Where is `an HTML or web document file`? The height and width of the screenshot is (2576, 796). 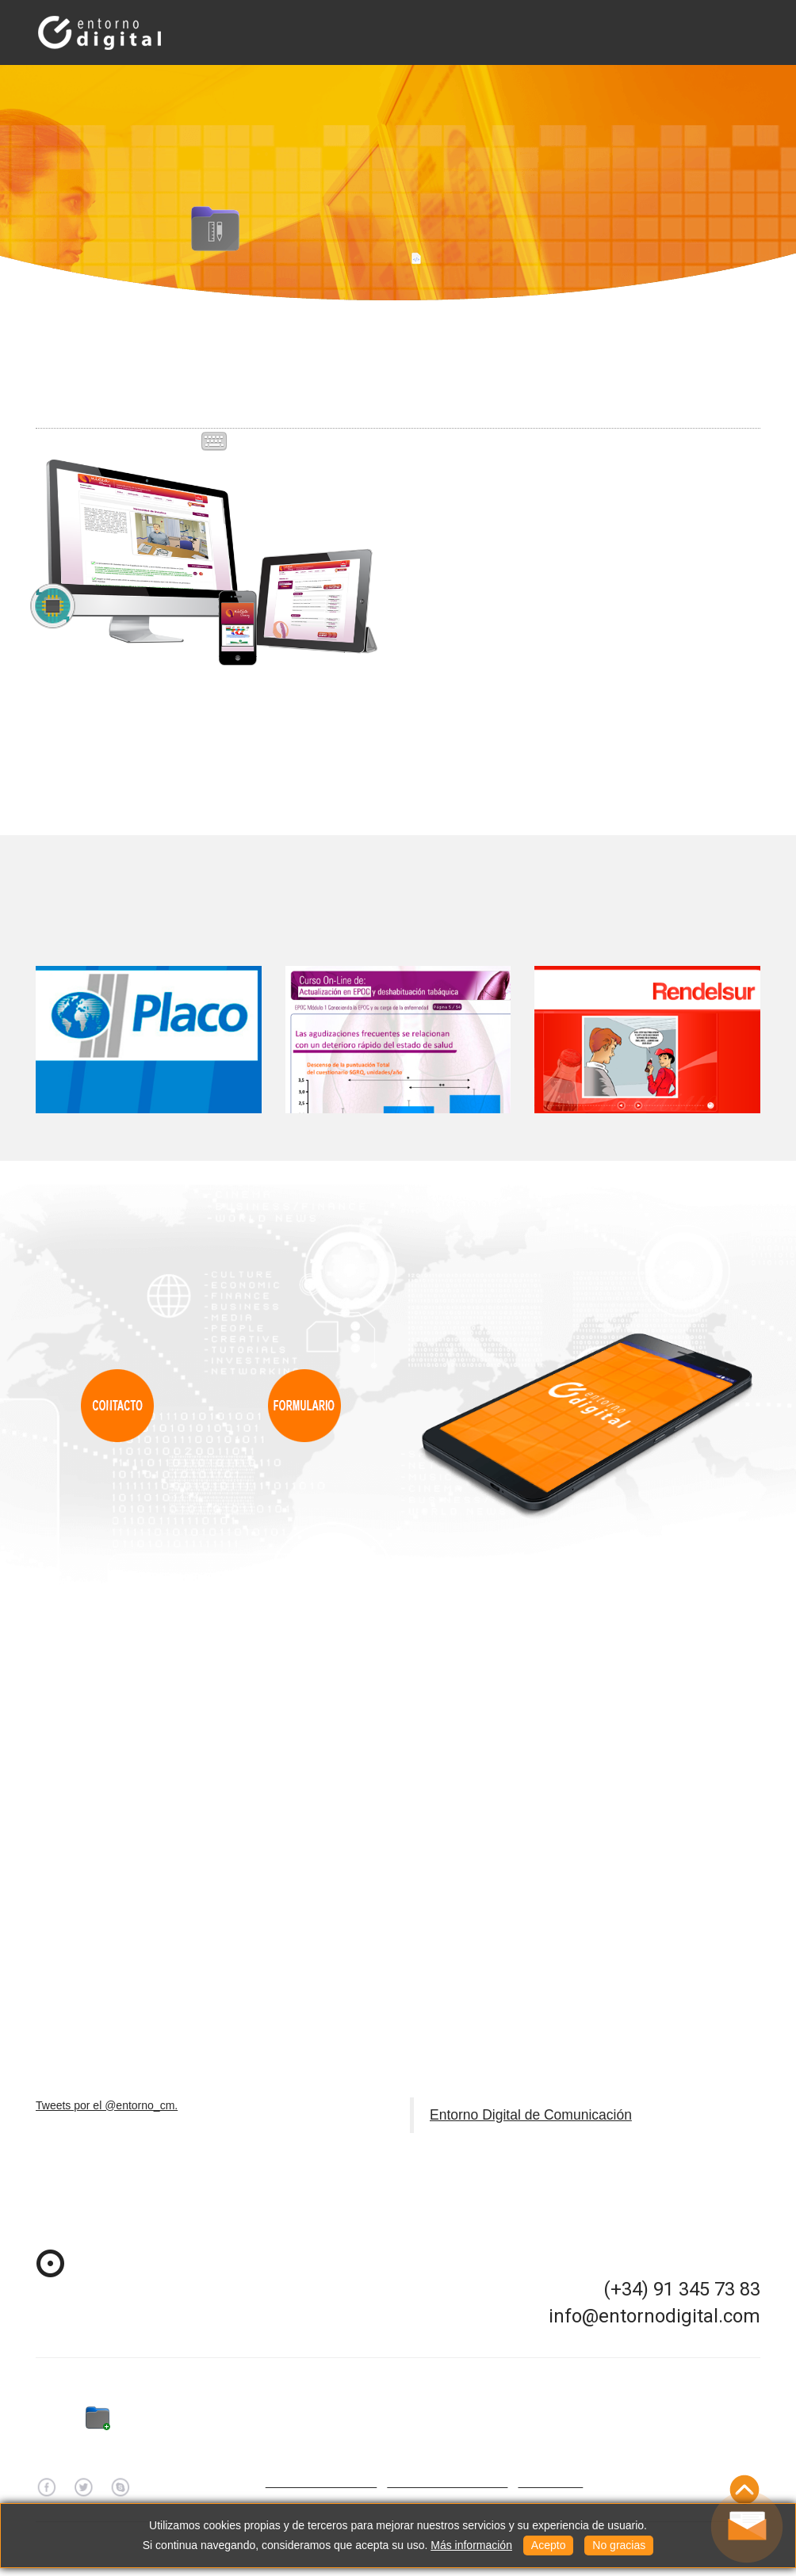
an HTML or web document file is located at coordinates (416, 258).